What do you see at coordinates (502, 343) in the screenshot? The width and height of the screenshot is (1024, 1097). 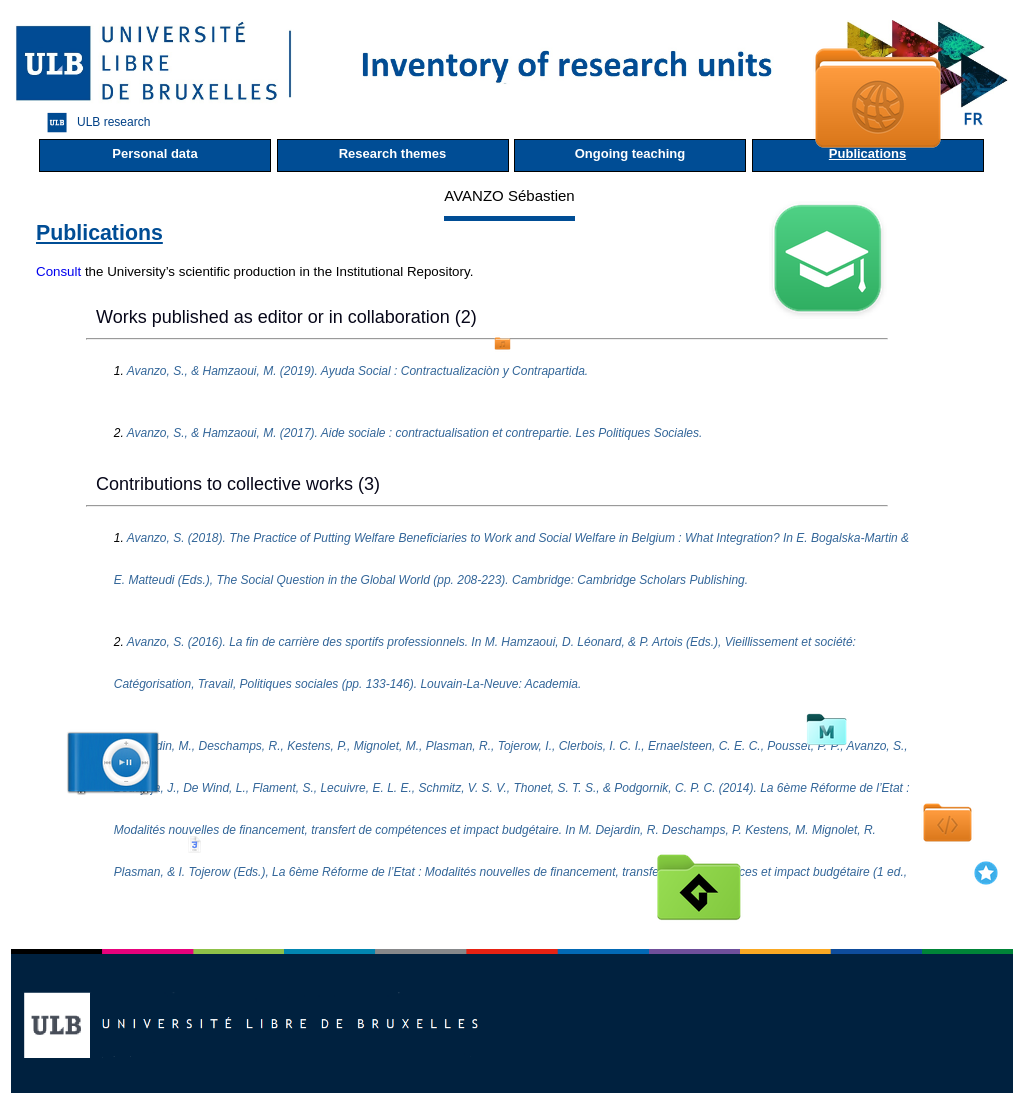 I see `open your music files folder` at bounding box center [502, 343].